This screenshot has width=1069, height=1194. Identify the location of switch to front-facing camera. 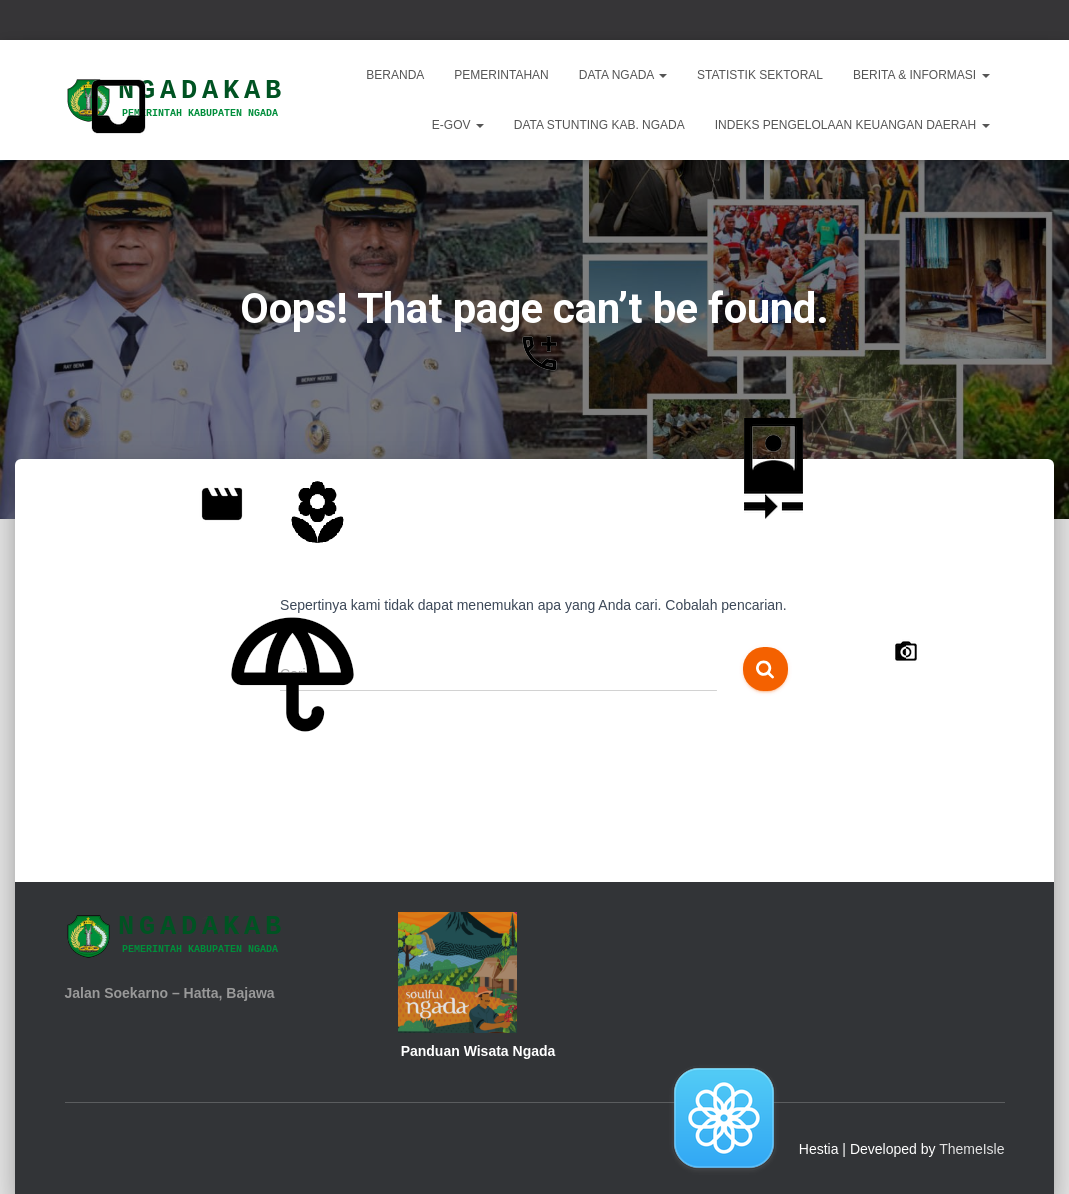
(773, 468).